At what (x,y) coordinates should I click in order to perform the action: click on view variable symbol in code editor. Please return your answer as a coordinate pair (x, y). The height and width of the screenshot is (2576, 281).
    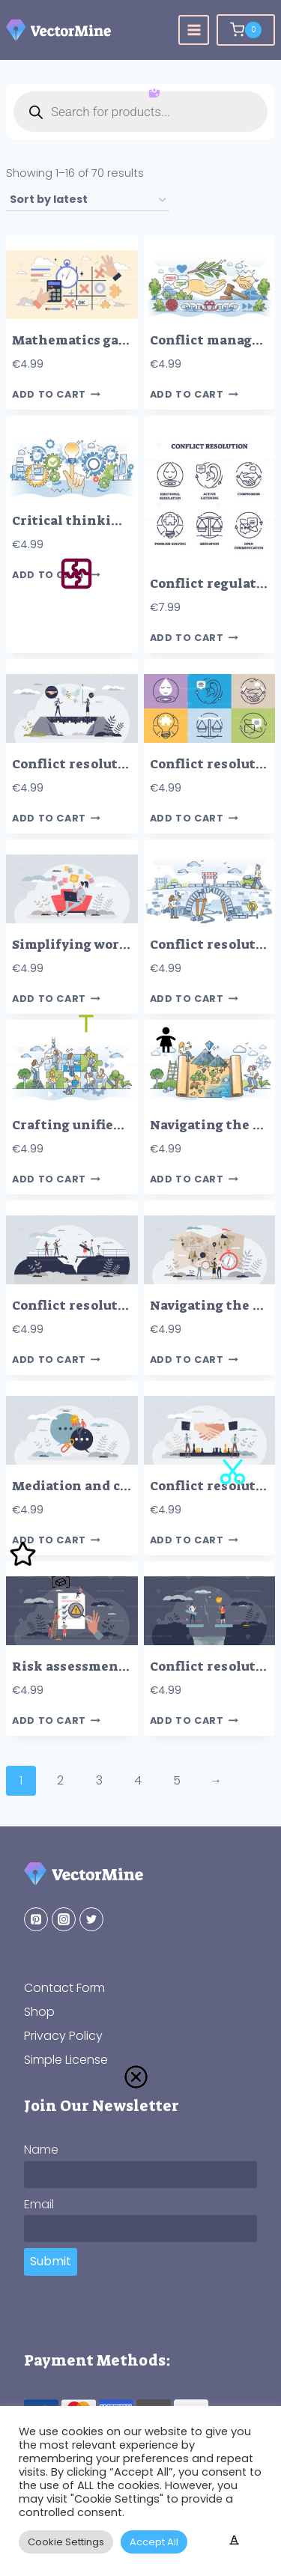
    Looking at the image, I should click on (61, 1582).